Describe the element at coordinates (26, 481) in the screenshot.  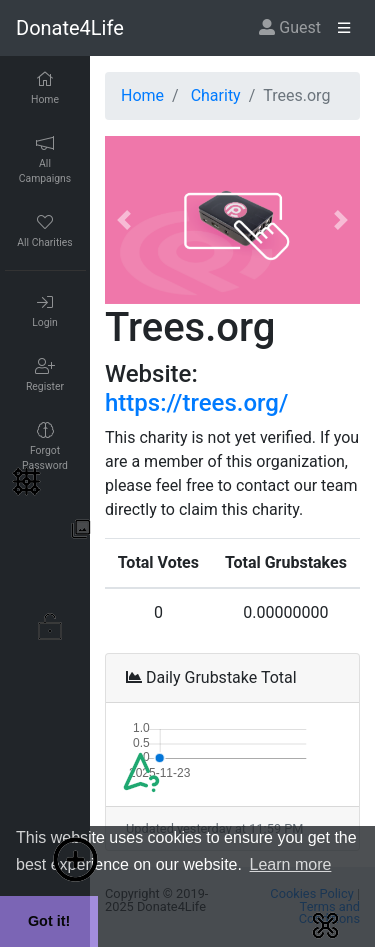
I see `play go board game` at that location.